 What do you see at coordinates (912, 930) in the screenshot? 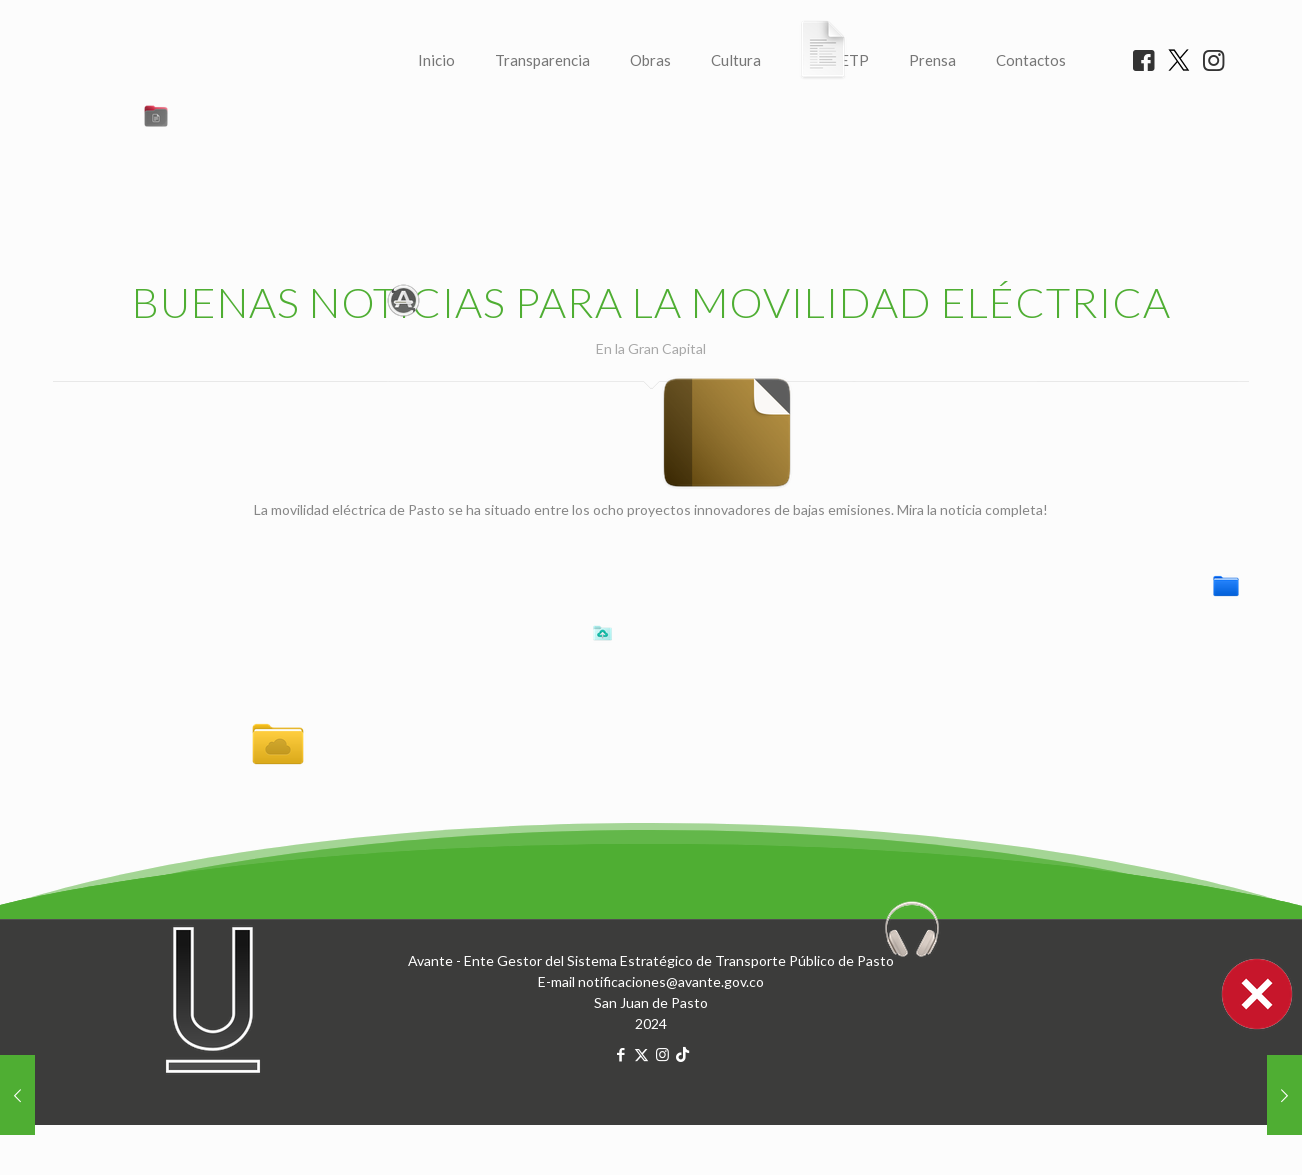
I see `connect bluetooth headphones` at bounding box center [912, 930].